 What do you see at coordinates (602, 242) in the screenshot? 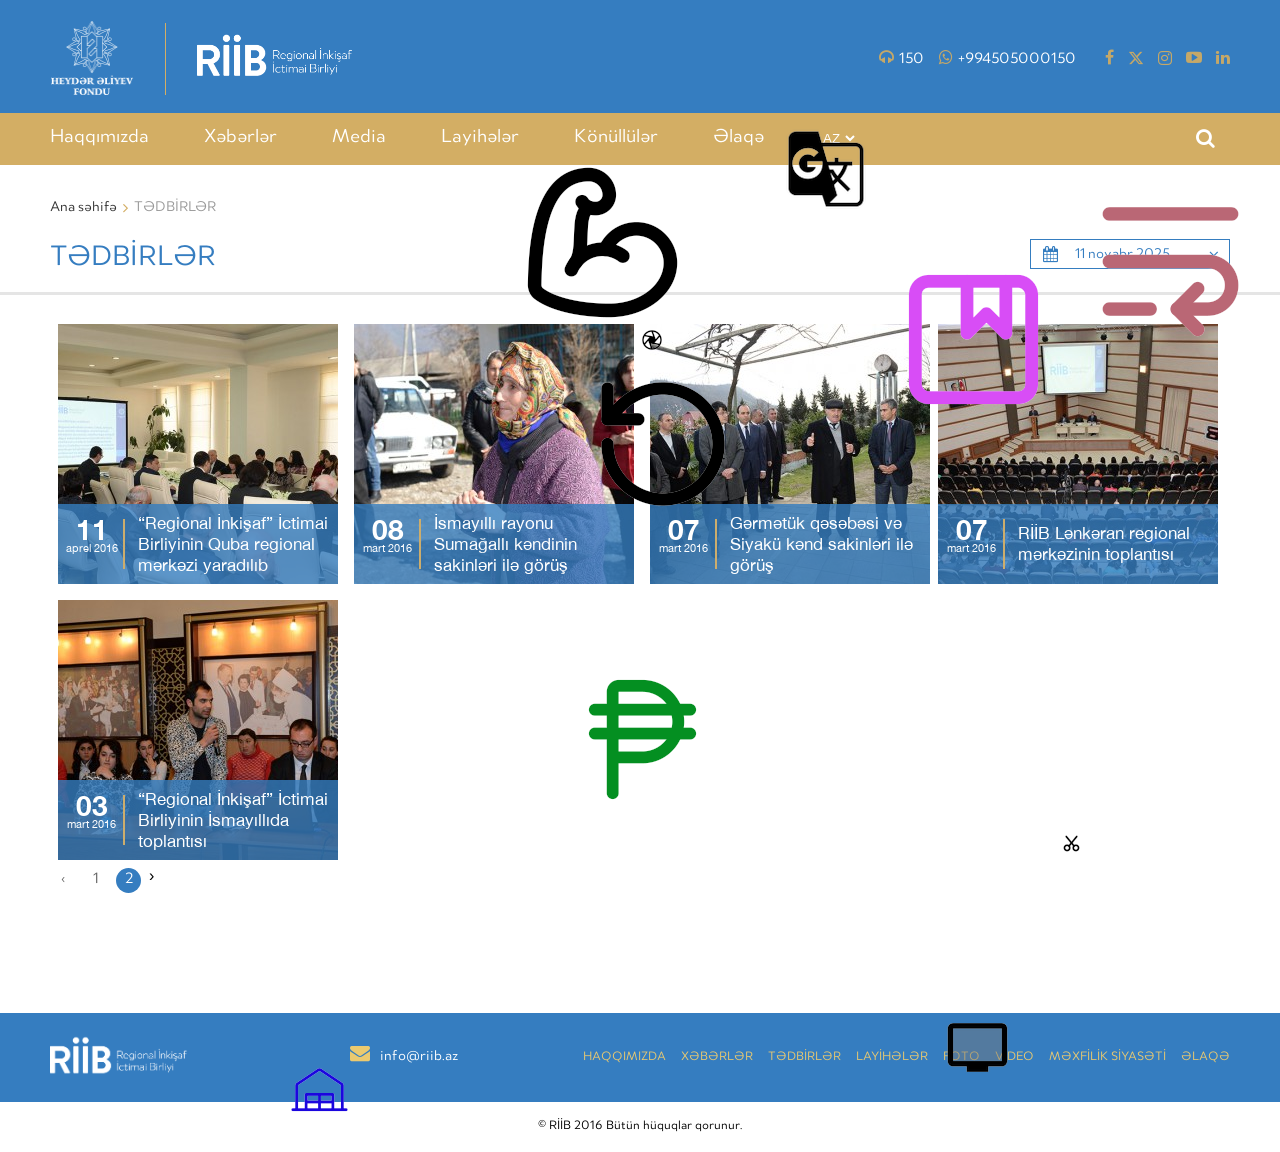
I see `indicates strength or power feature` at bounding box center [602, 242].